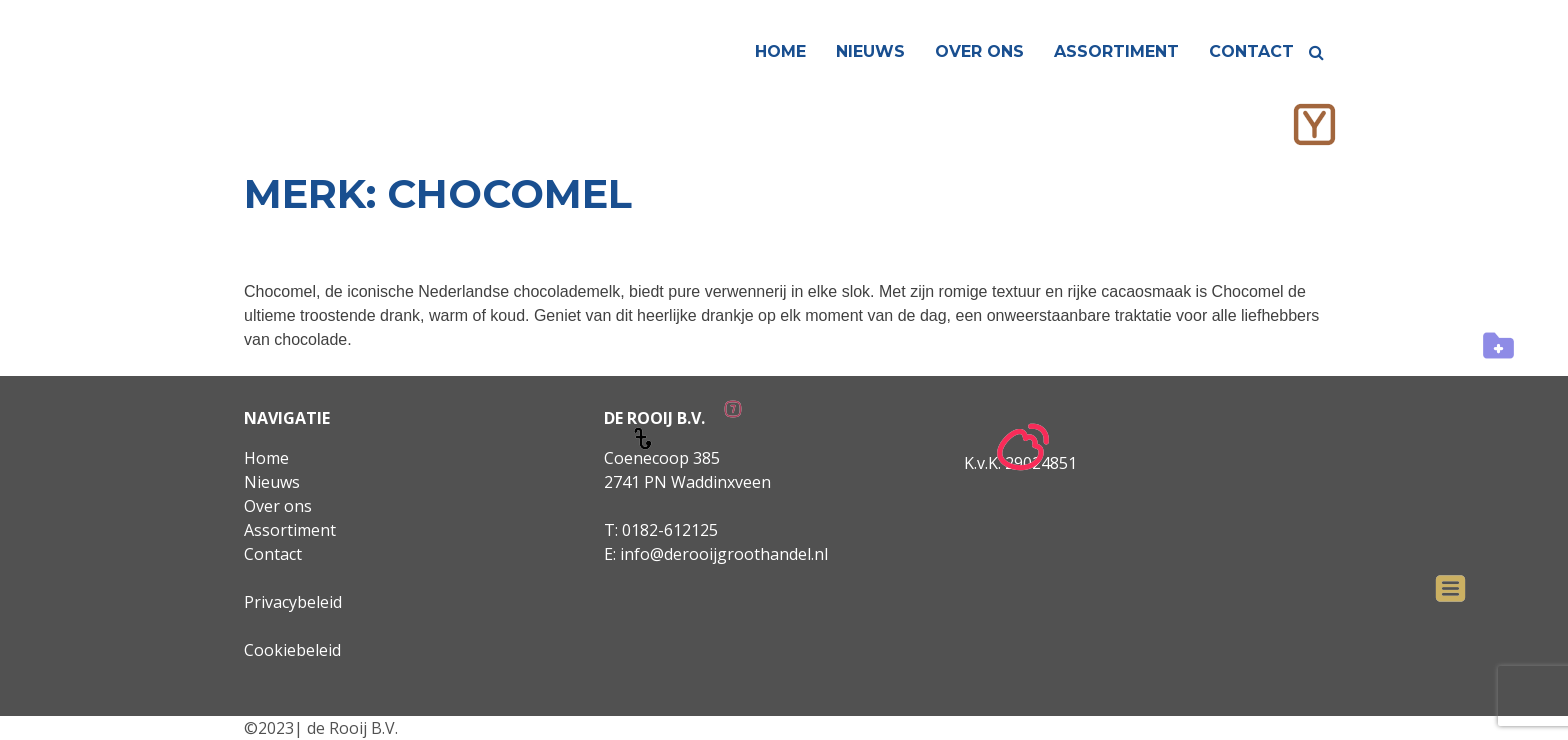  Describe the element at coordinates (1314, 124) in the screenshot. I see `visit Y Combinator website` at that location.